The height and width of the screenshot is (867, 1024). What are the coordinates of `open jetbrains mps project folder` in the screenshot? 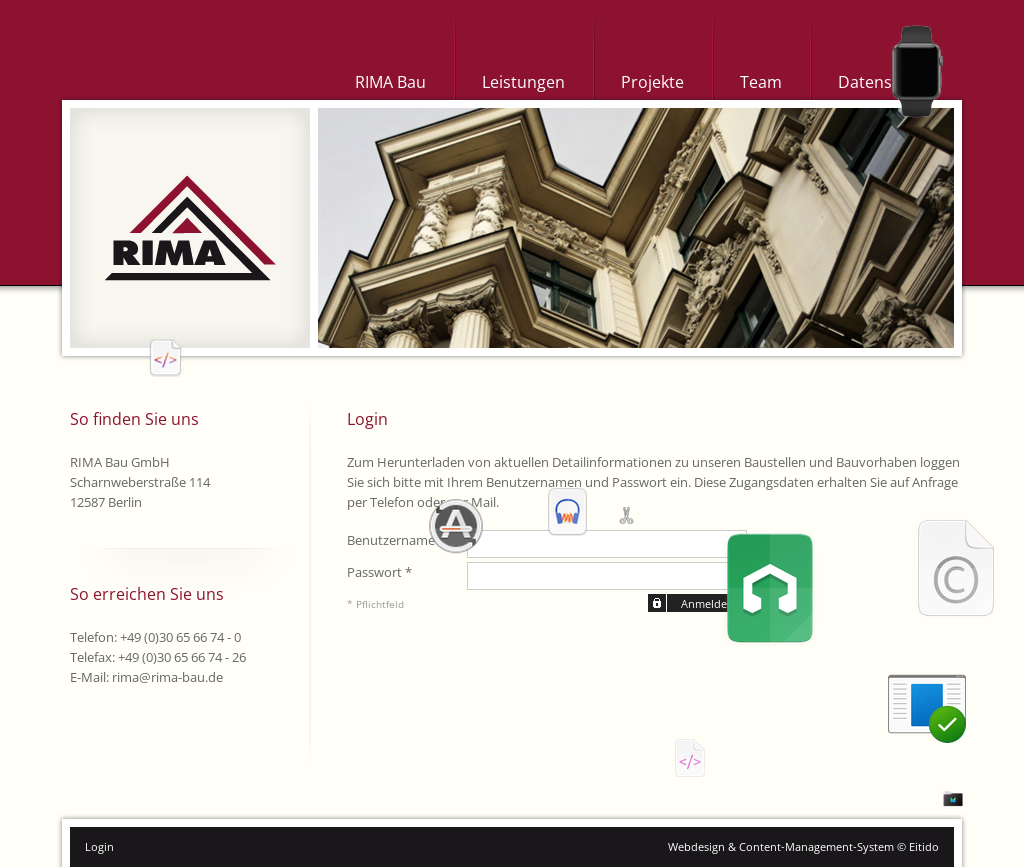 It's located at (953, 799).